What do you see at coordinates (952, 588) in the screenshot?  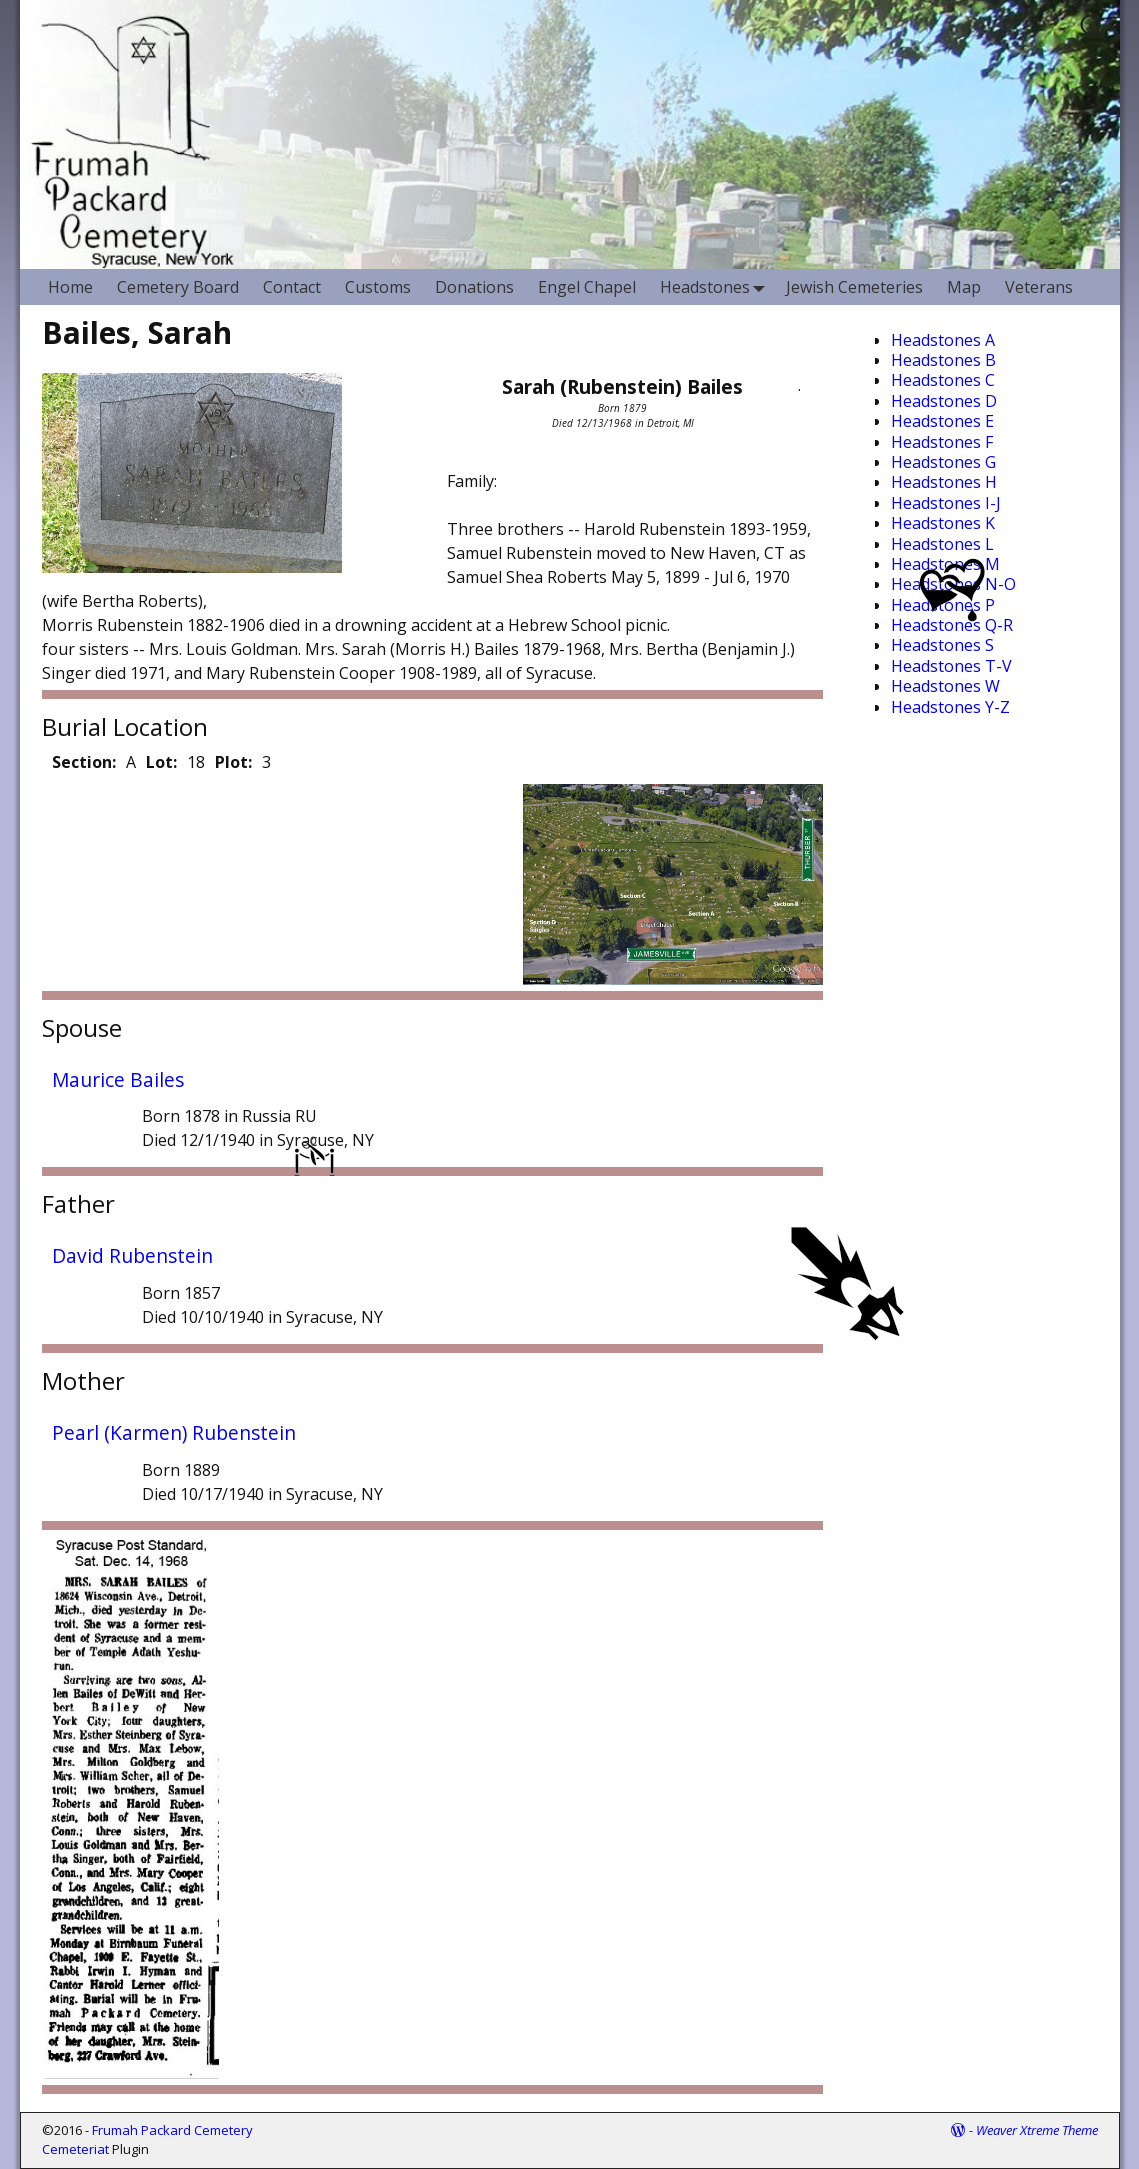 I see `transfer health or life points between characters` at bounding box center [952, 588].